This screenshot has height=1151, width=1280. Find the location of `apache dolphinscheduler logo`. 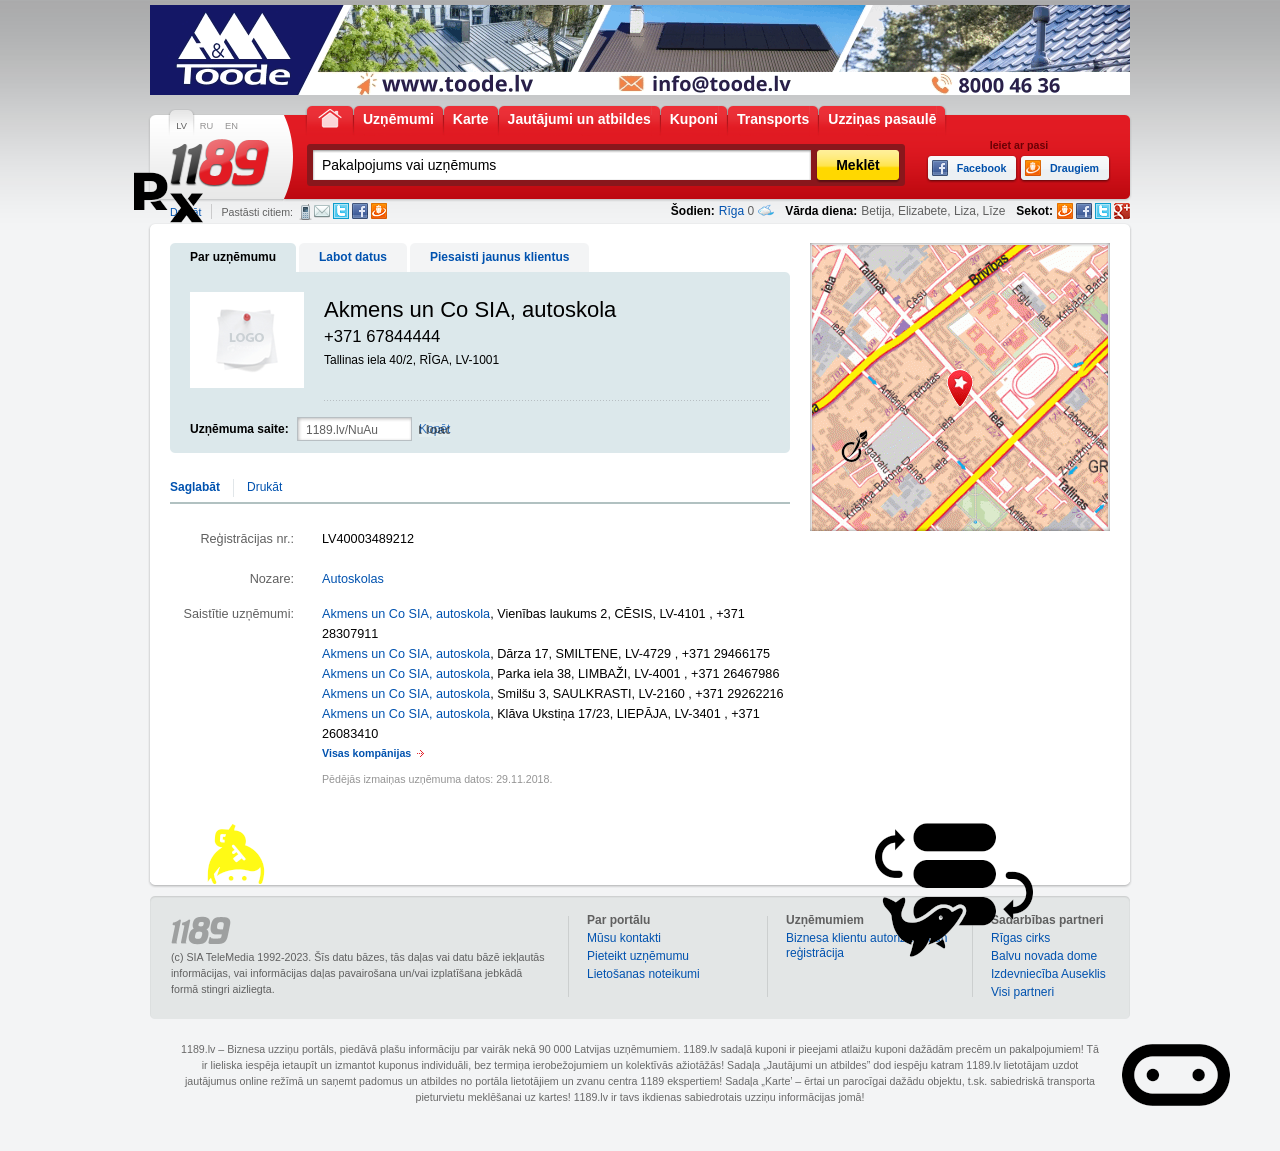

apache dolphinscheduler logo is located at coordinates (954, 890).